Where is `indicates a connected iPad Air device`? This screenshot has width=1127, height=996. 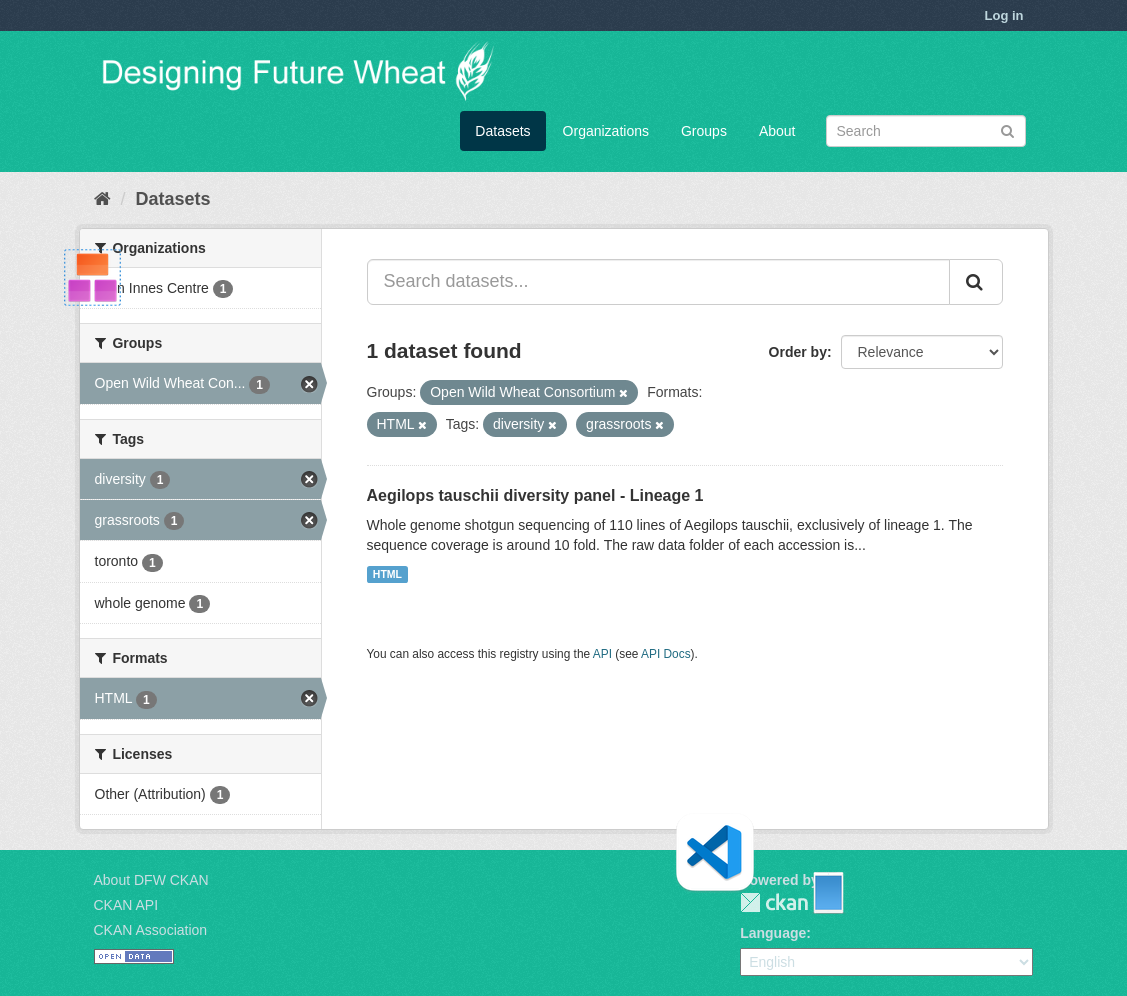 indicates a connected iPad Air device is located at coordinates (828, 892).